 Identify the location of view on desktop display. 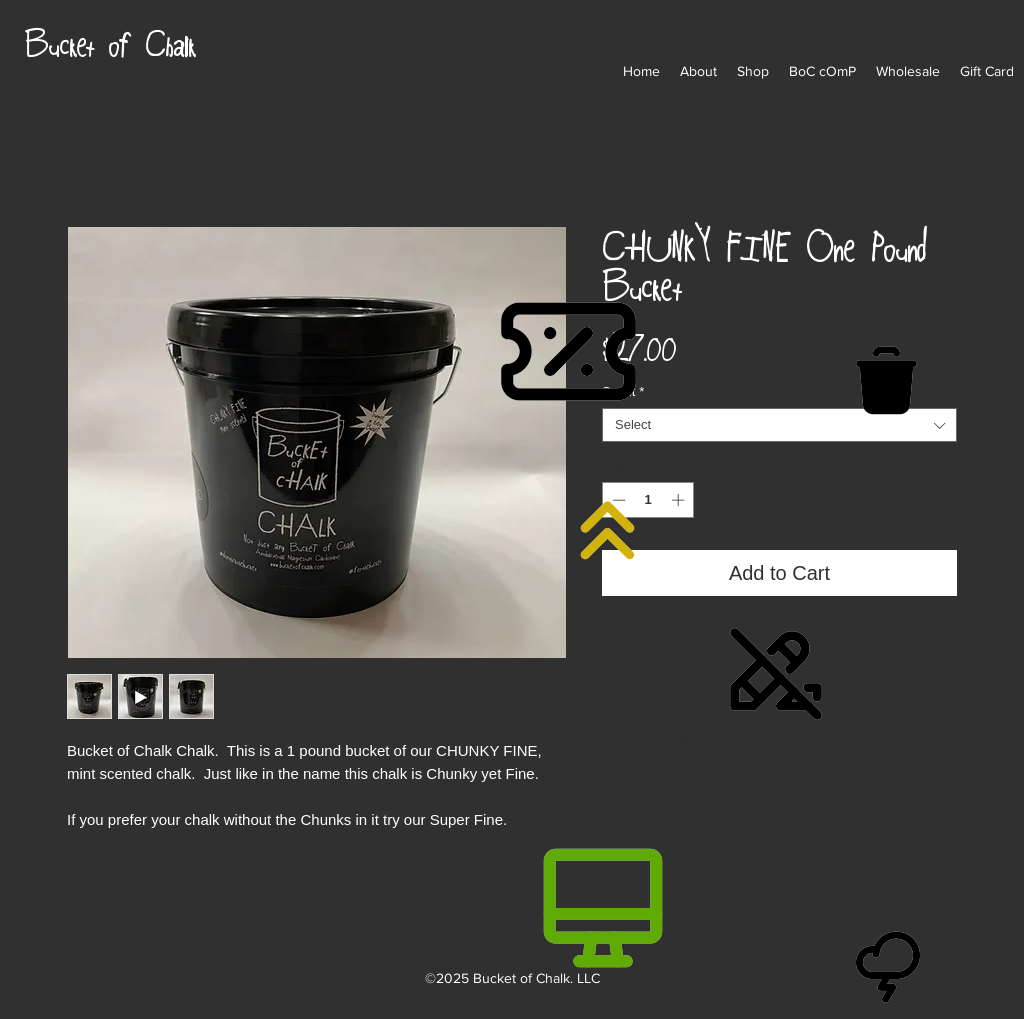
(603, 908).